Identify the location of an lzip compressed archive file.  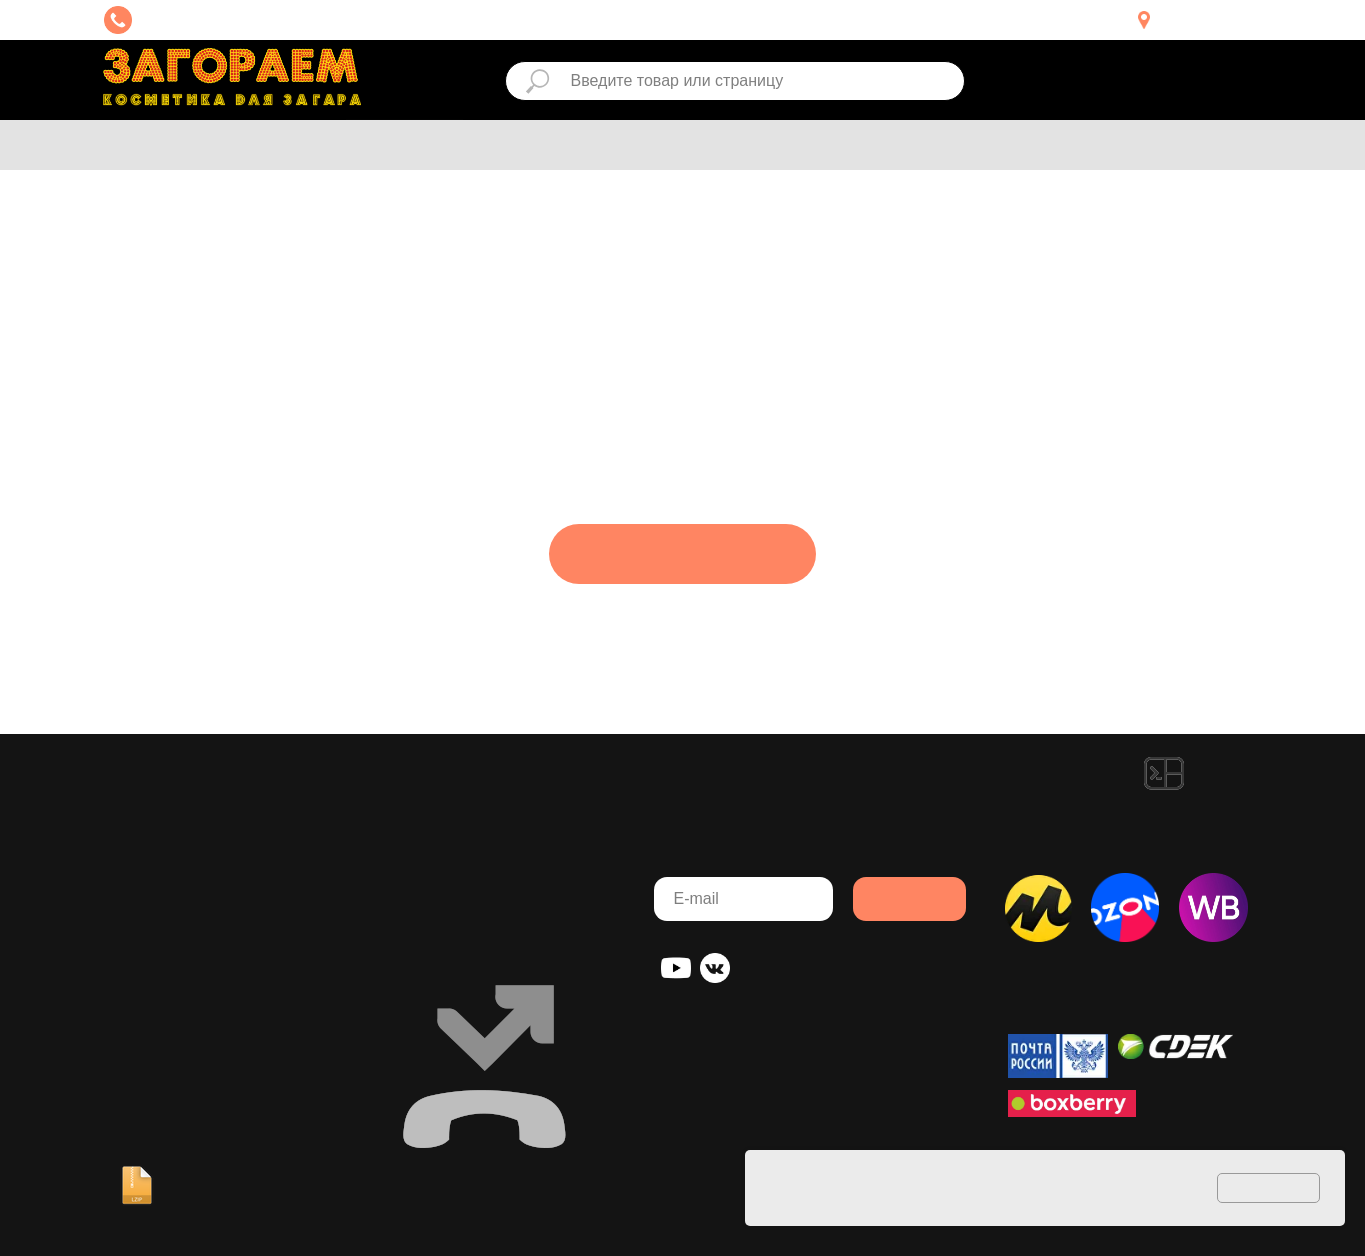
(137, 1186).